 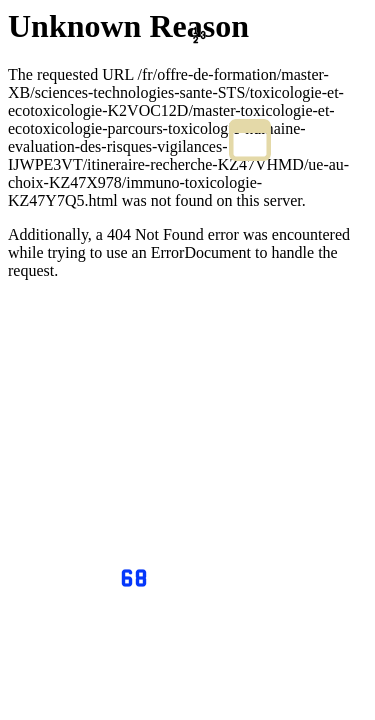 I want to click on toggle the navigation bar visibility, so click(x=250, y=140).